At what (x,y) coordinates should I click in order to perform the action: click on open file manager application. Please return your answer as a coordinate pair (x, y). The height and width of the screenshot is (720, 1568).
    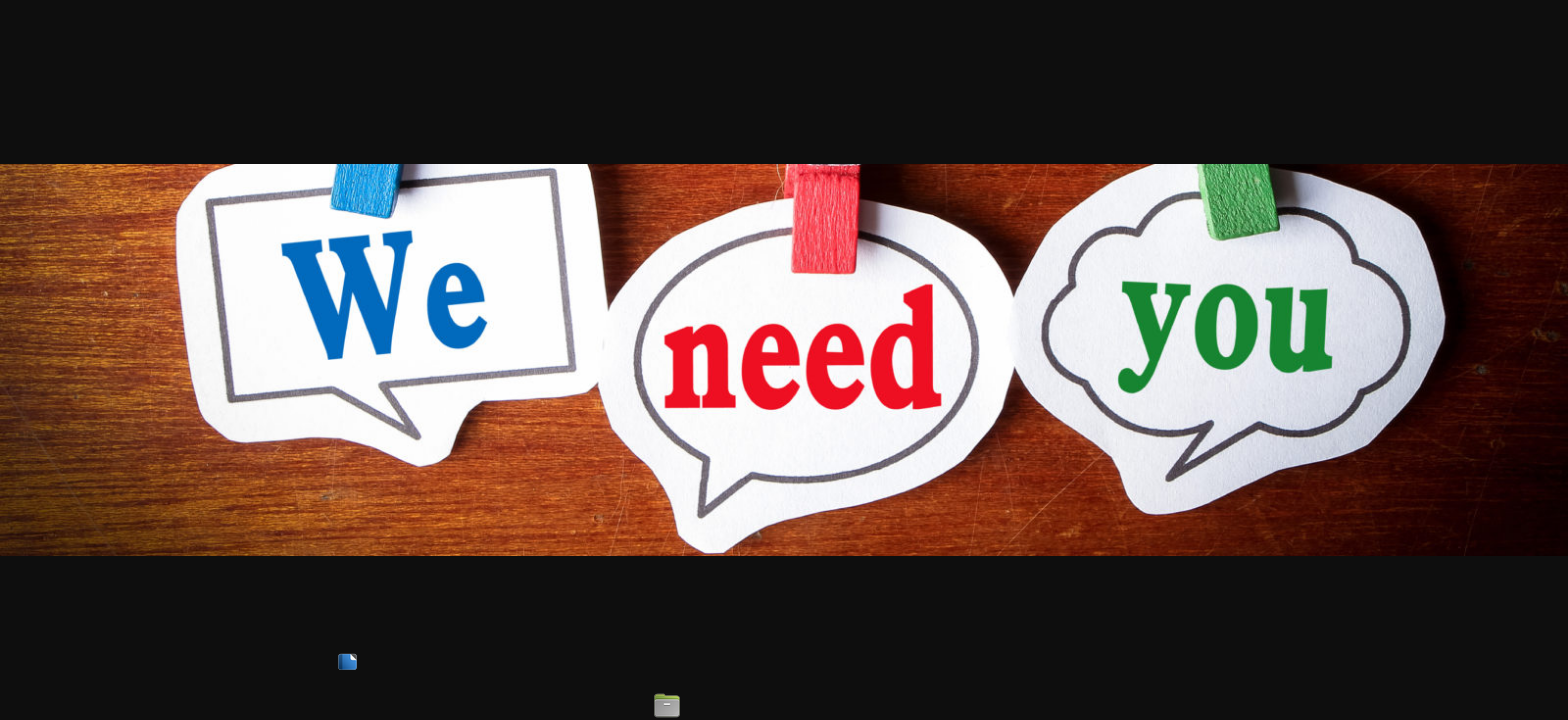
    Looking at the image, I should click on (667, 705).